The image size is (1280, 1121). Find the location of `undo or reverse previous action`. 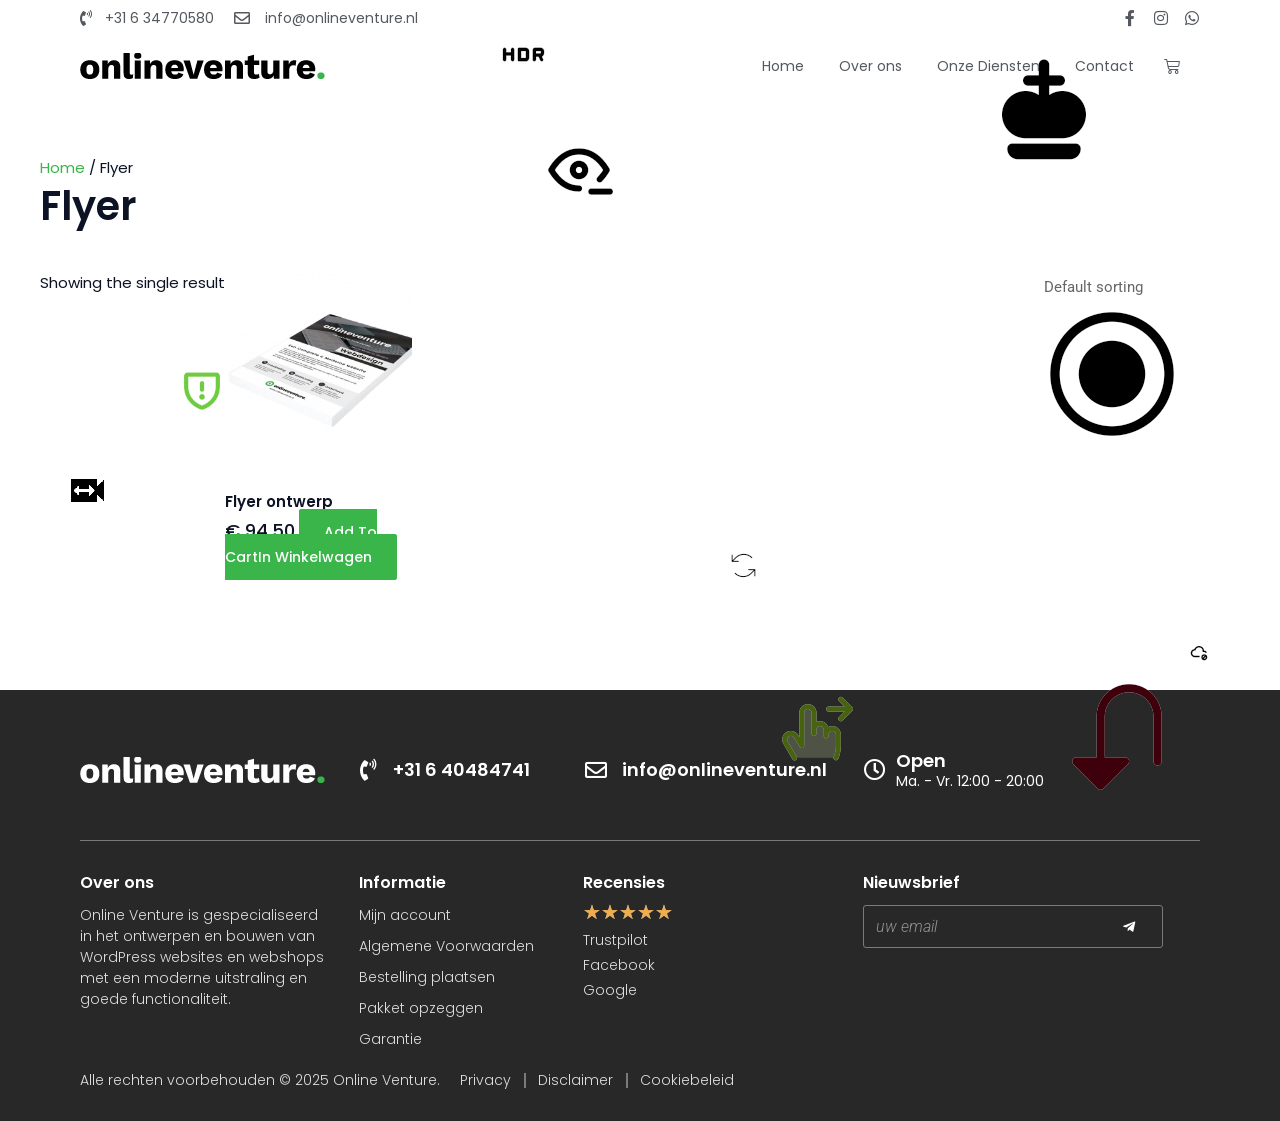

undo or reverse previous action is located at coordinates (1121, 737).